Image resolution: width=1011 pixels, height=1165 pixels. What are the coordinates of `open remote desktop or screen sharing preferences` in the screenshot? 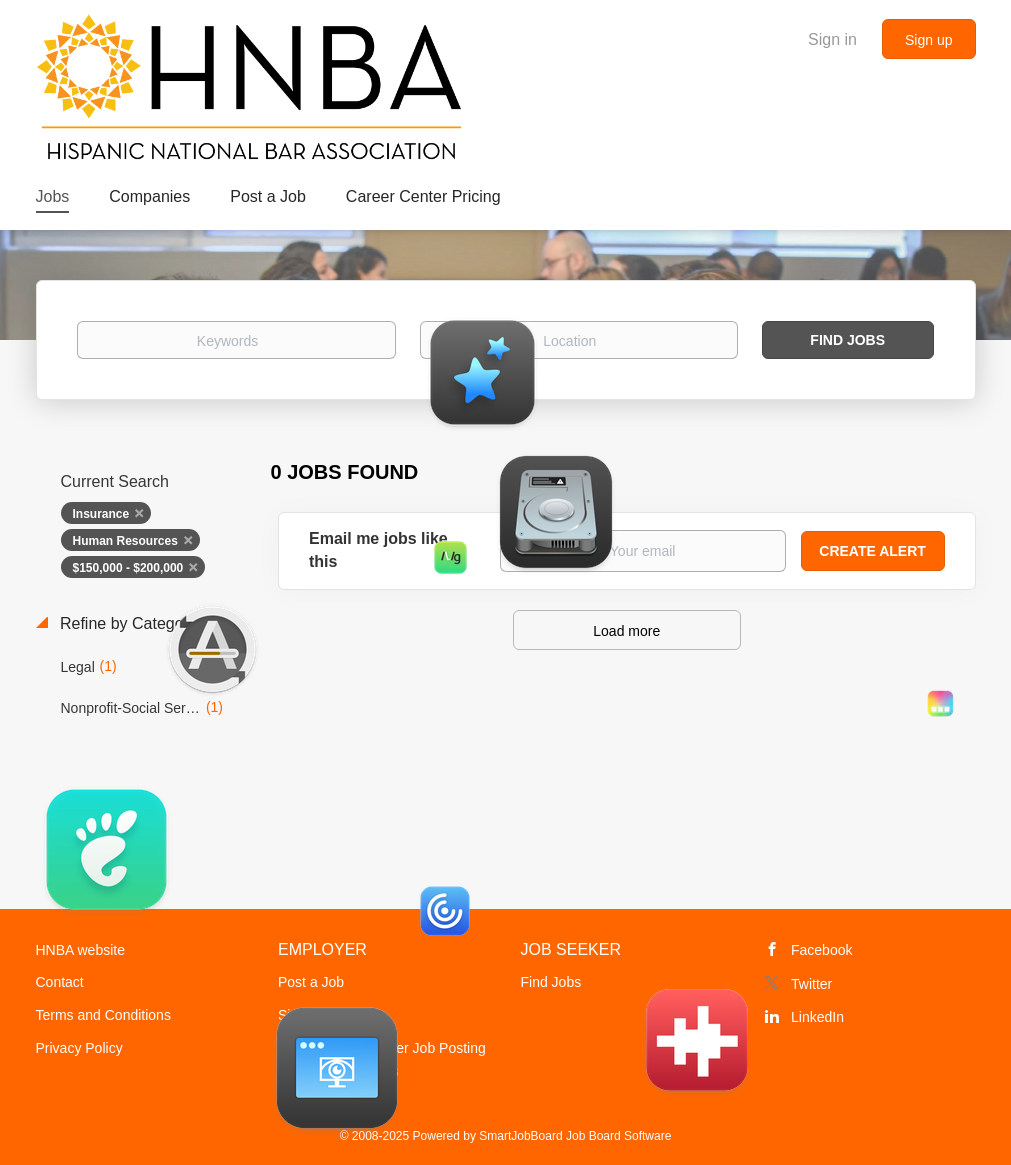 It's located at (337, 1068).